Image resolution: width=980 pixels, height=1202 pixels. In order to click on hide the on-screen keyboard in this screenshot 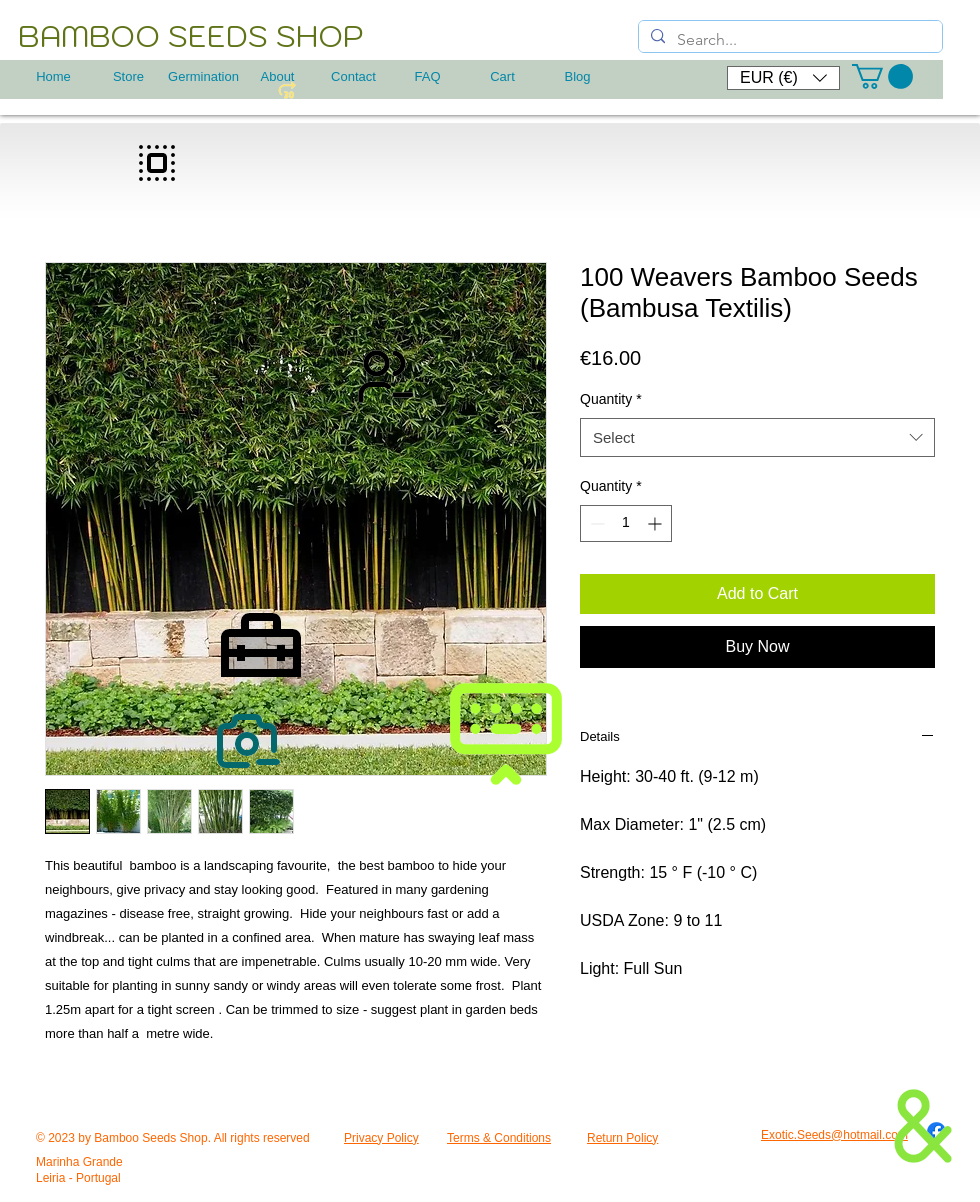, I will do `click(506, 734)`.